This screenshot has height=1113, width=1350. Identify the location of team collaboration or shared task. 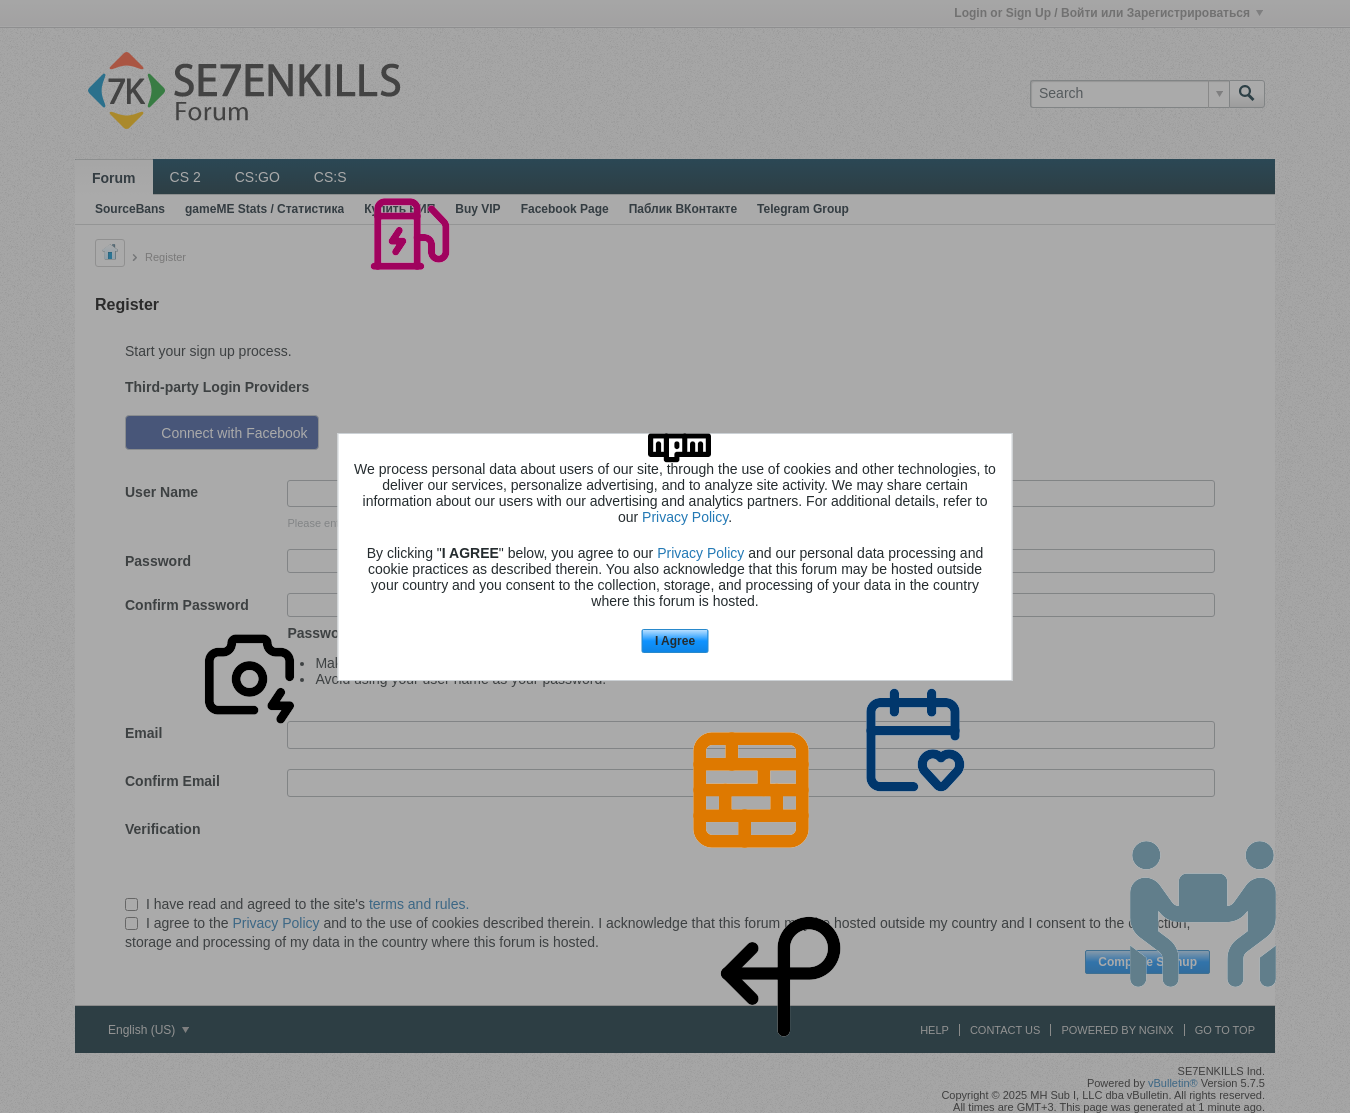
(1203, 914).